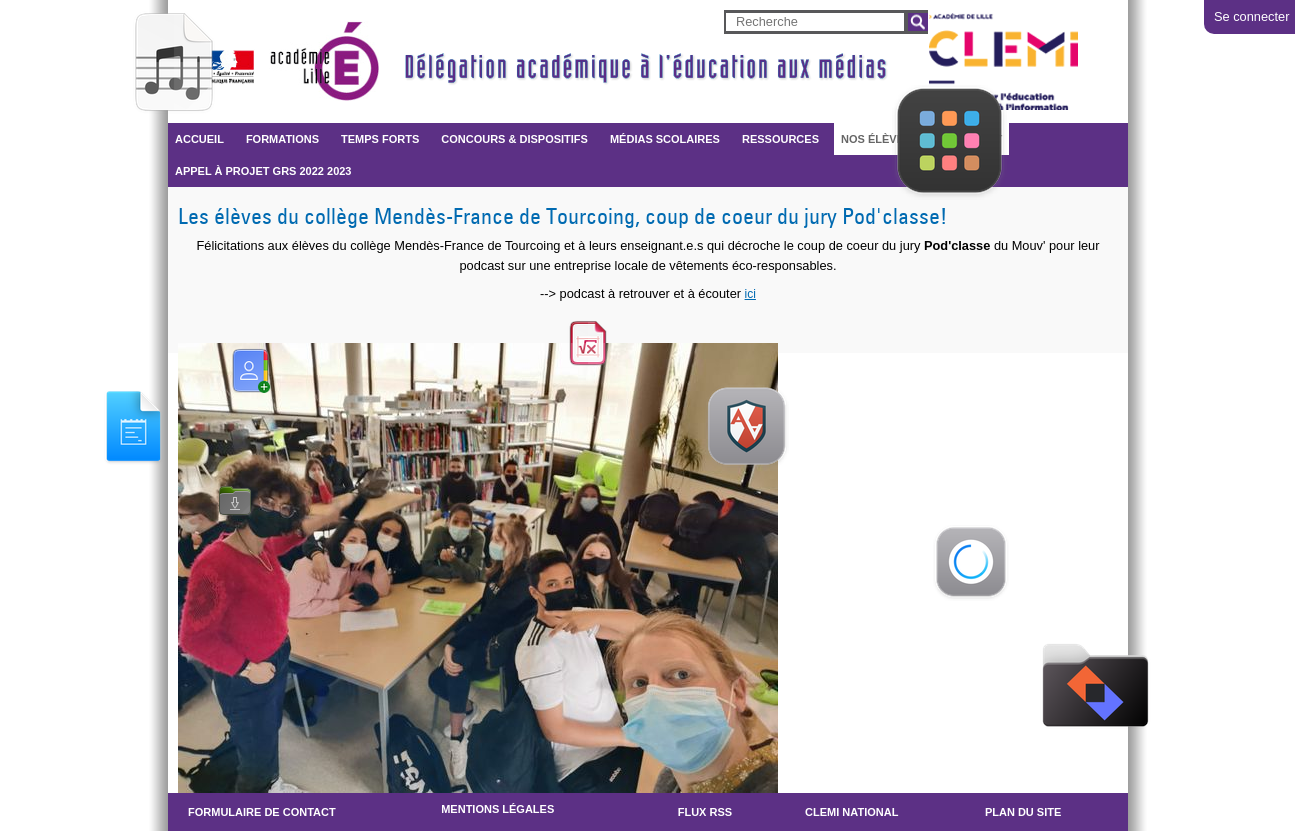  I want to click on open an opendocument formula template file, so click(588, 343).